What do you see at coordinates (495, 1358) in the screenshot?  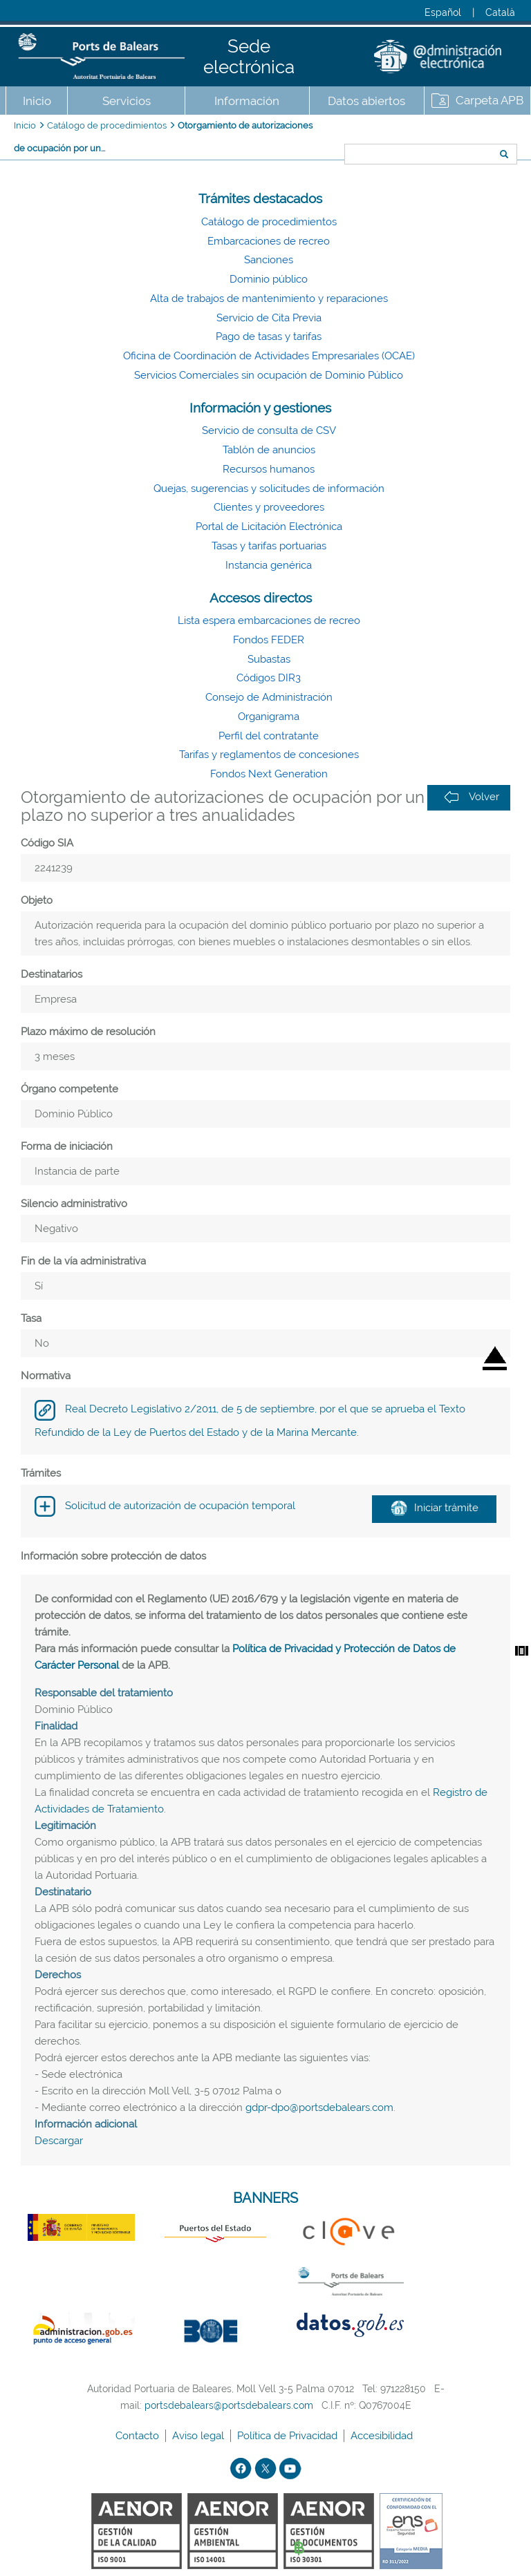 I see `eject removable media or disc` at bounding box center [495, 1358].